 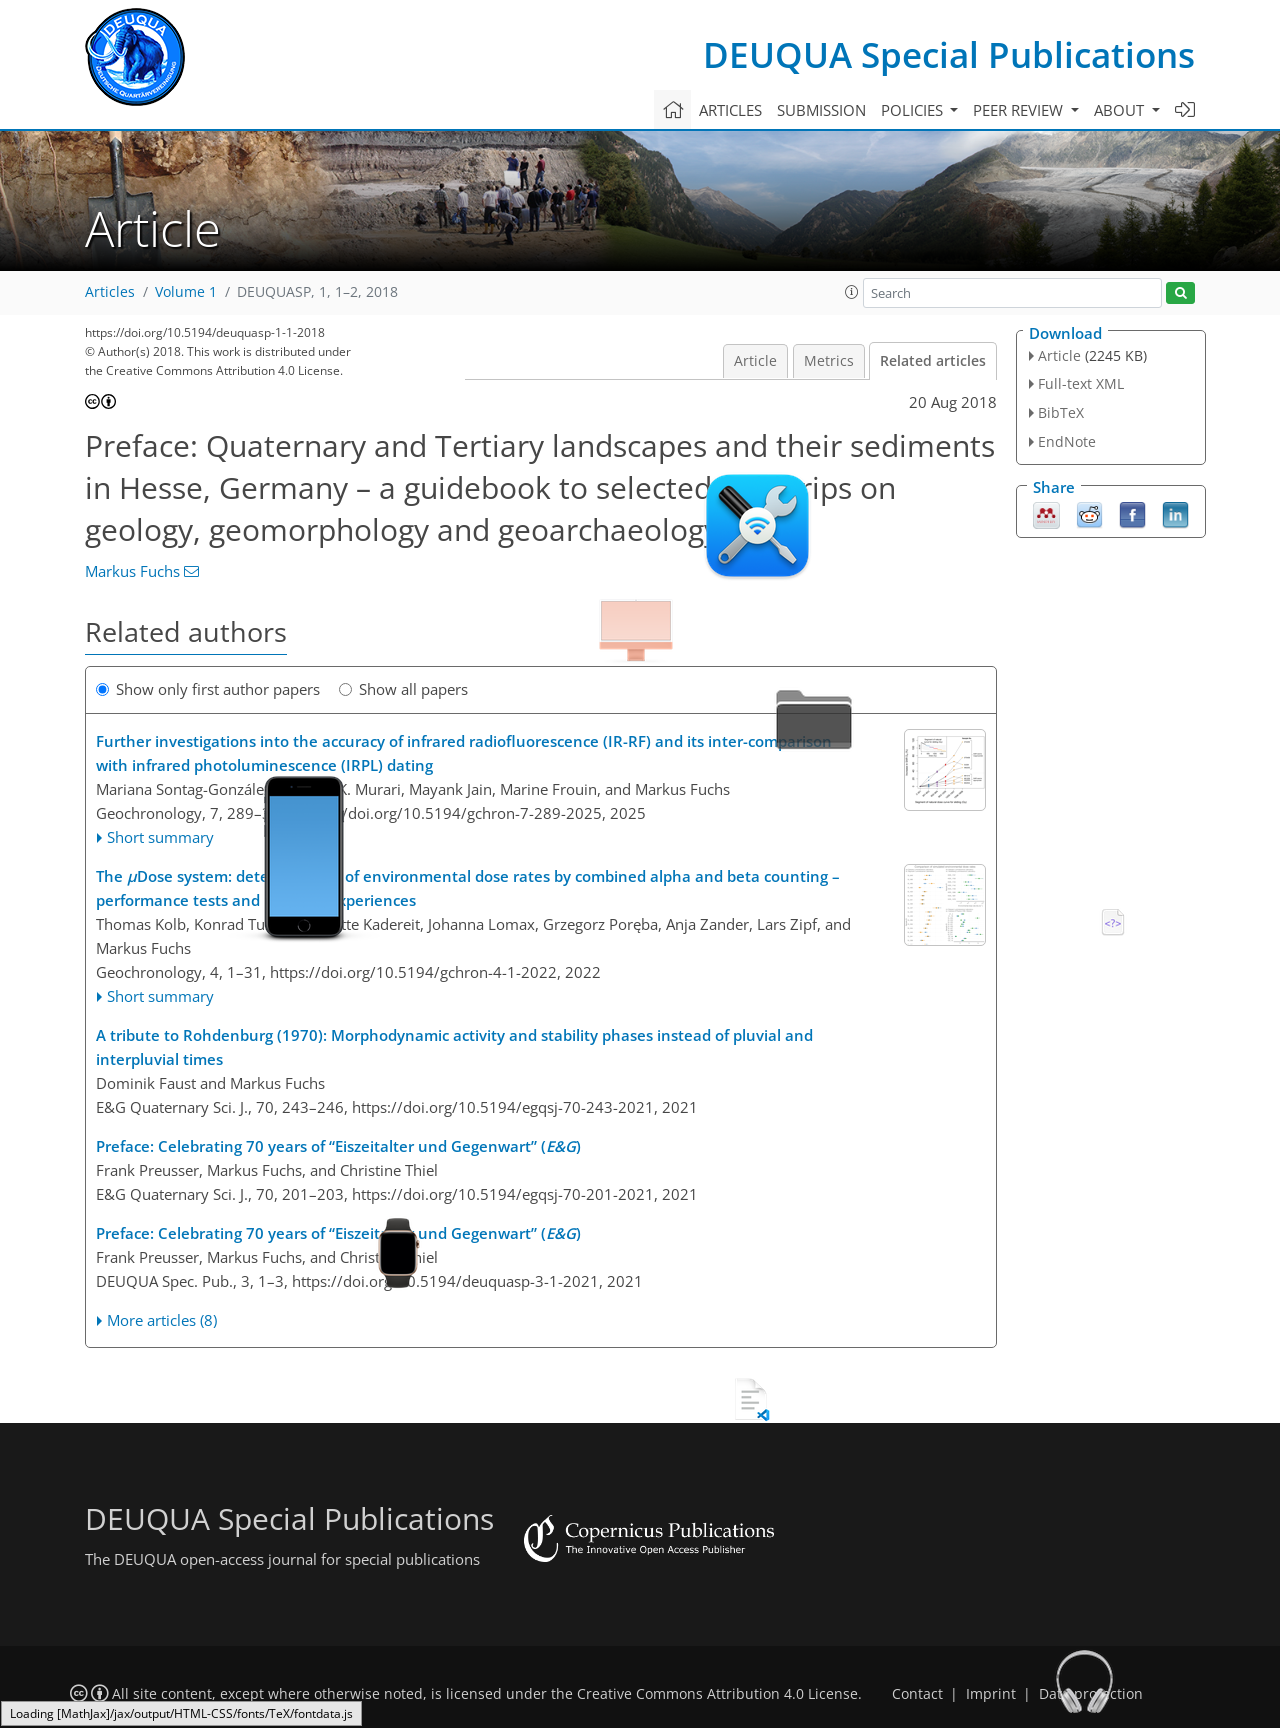 I want to click on open a PHP source code file, so click(x=1113, y=922).